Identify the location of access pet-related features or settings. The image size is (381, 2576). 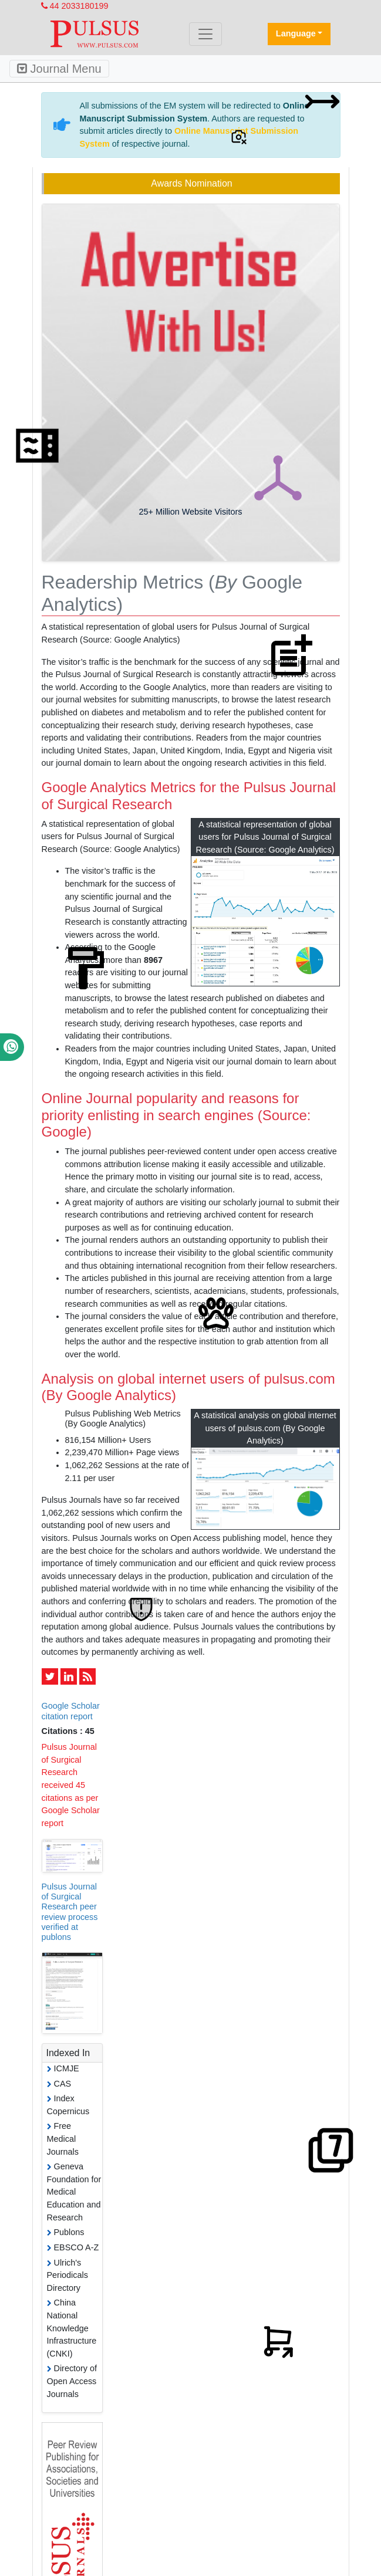
(216, 1313).